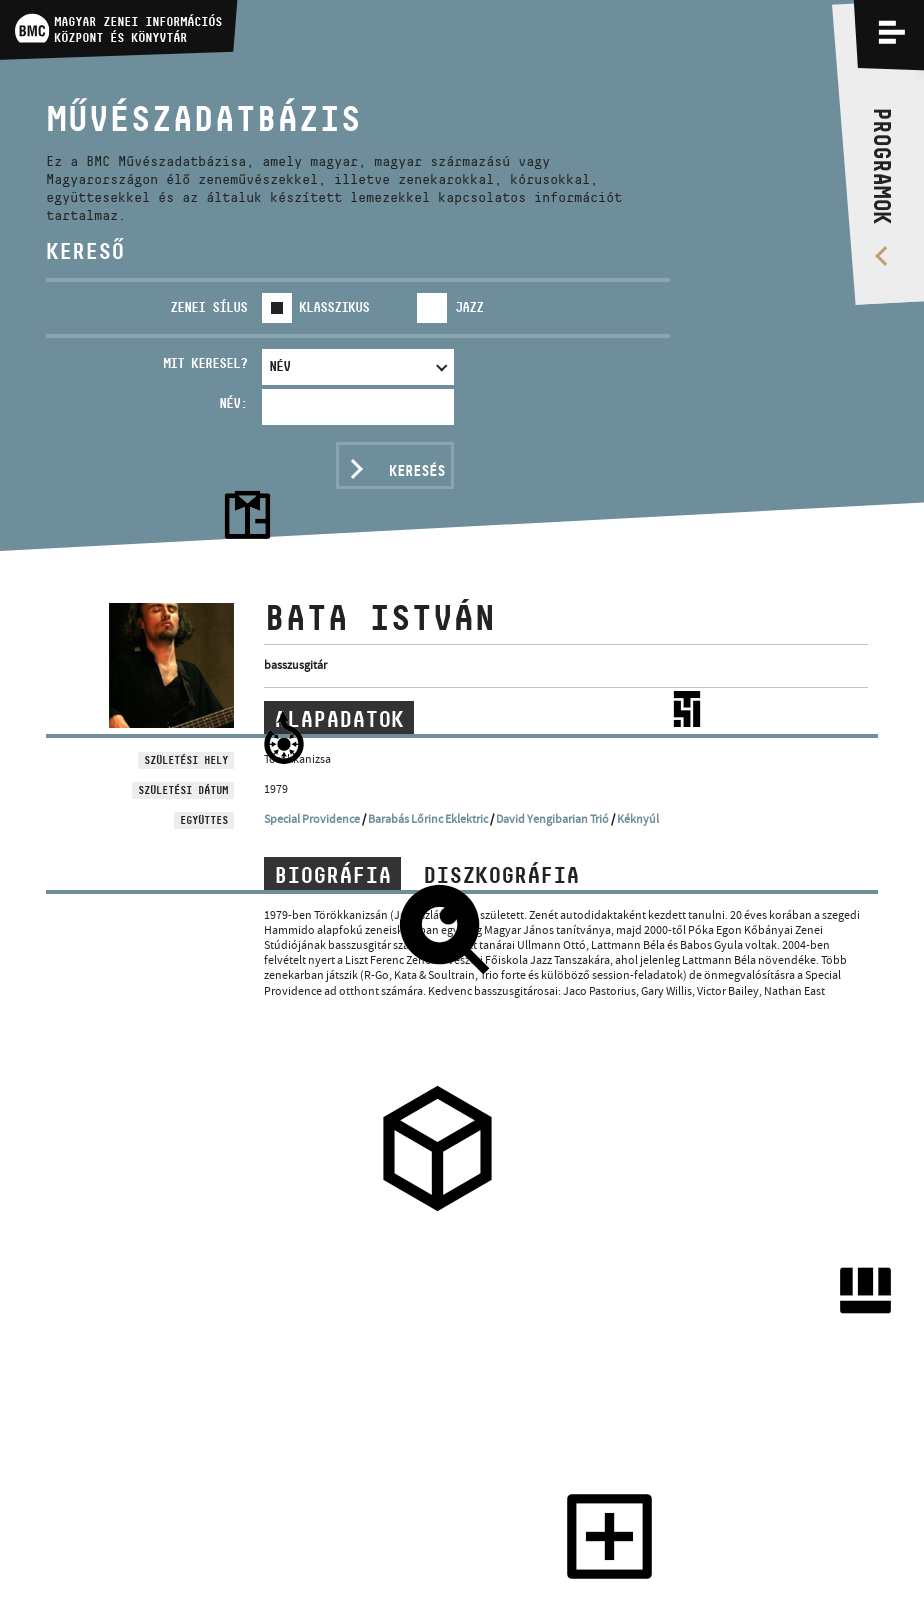 The height and width of the screenshot is (1612, 924). I want to click on switch to table or grid view, so click(865, 1290).